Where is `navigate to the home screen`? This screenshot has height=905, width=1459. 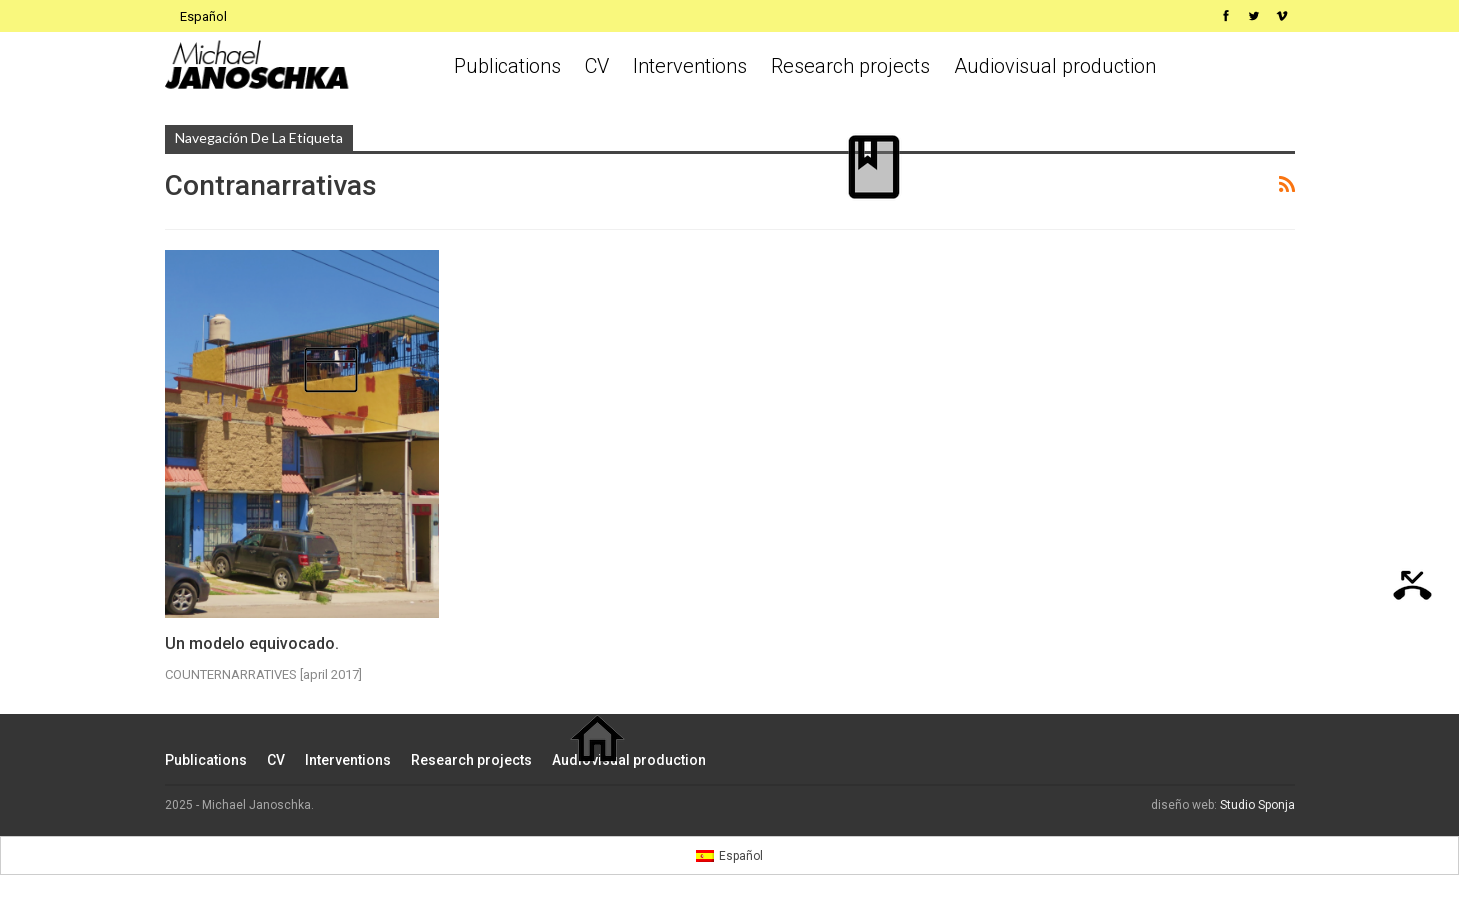 navigate to the home screen is located at coordinates (597, 739).